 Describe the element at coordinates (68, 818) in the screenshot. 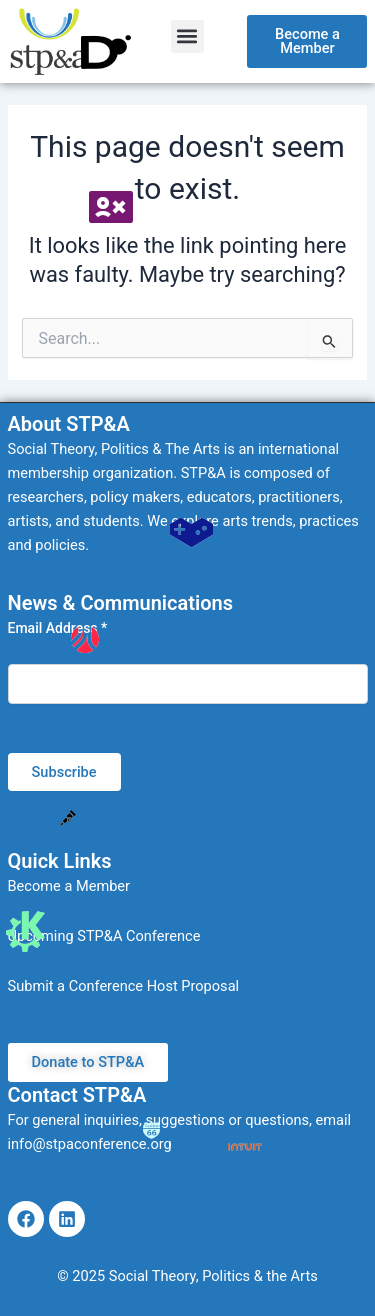

I see `opentelemetry logo` at that location.